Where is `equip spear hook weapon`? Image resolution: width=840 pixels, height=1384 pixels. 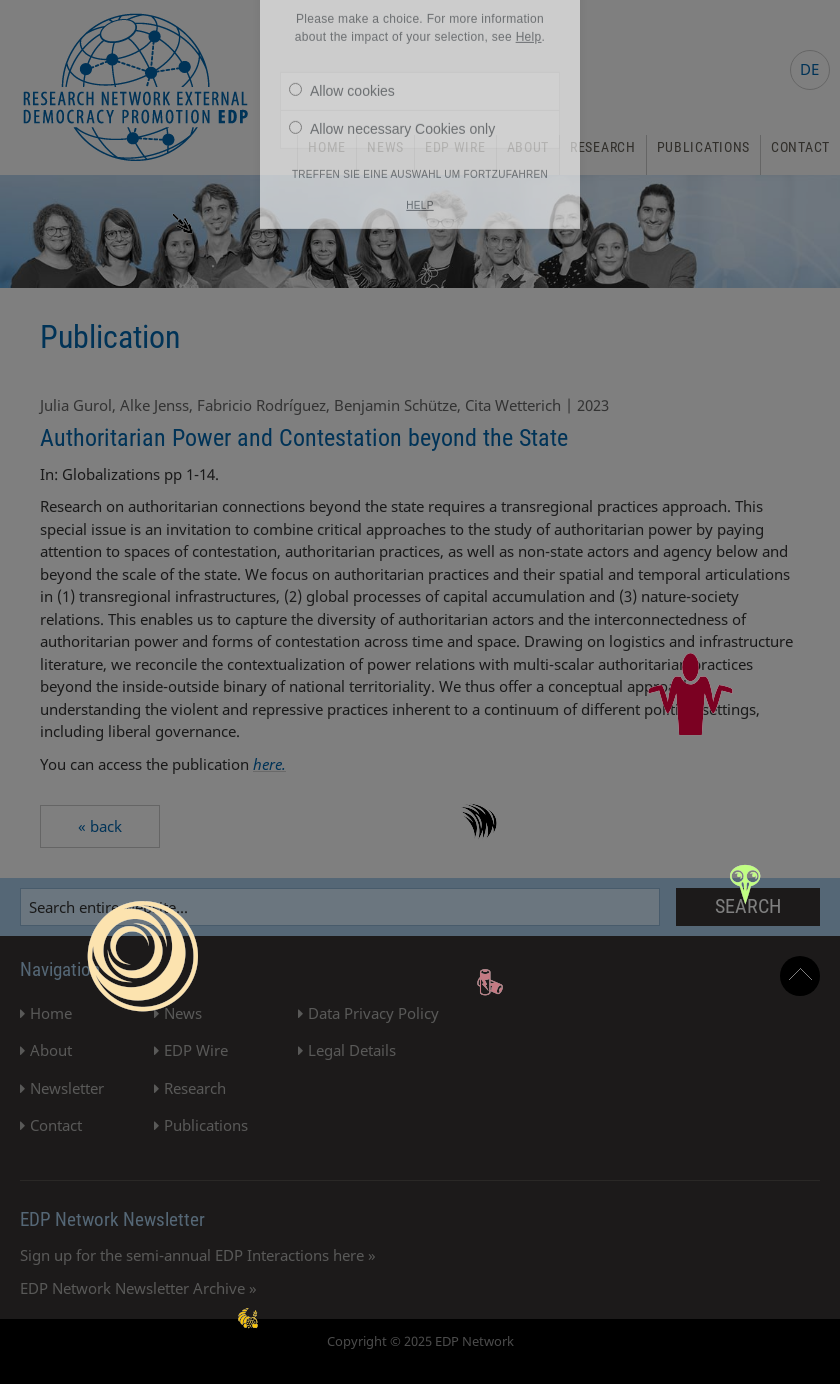 equip spear hook weapon is located at coordinates (182, 223).